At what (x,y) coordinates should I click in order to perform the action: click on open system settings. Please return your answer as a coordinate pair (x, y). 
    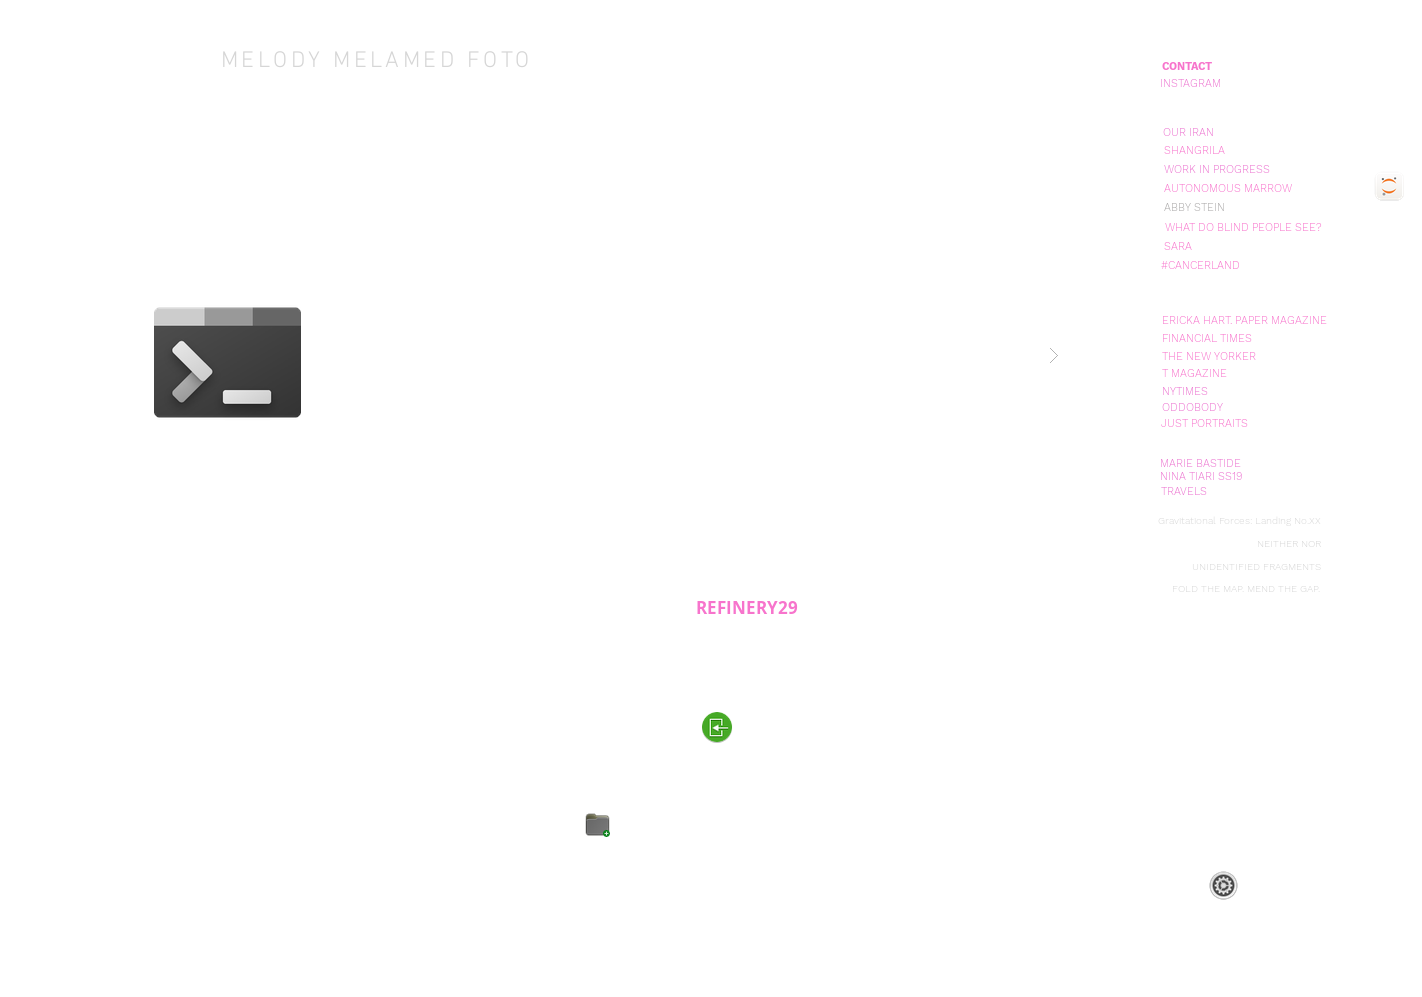
    Looking at the image, I should click on (1223, 885).